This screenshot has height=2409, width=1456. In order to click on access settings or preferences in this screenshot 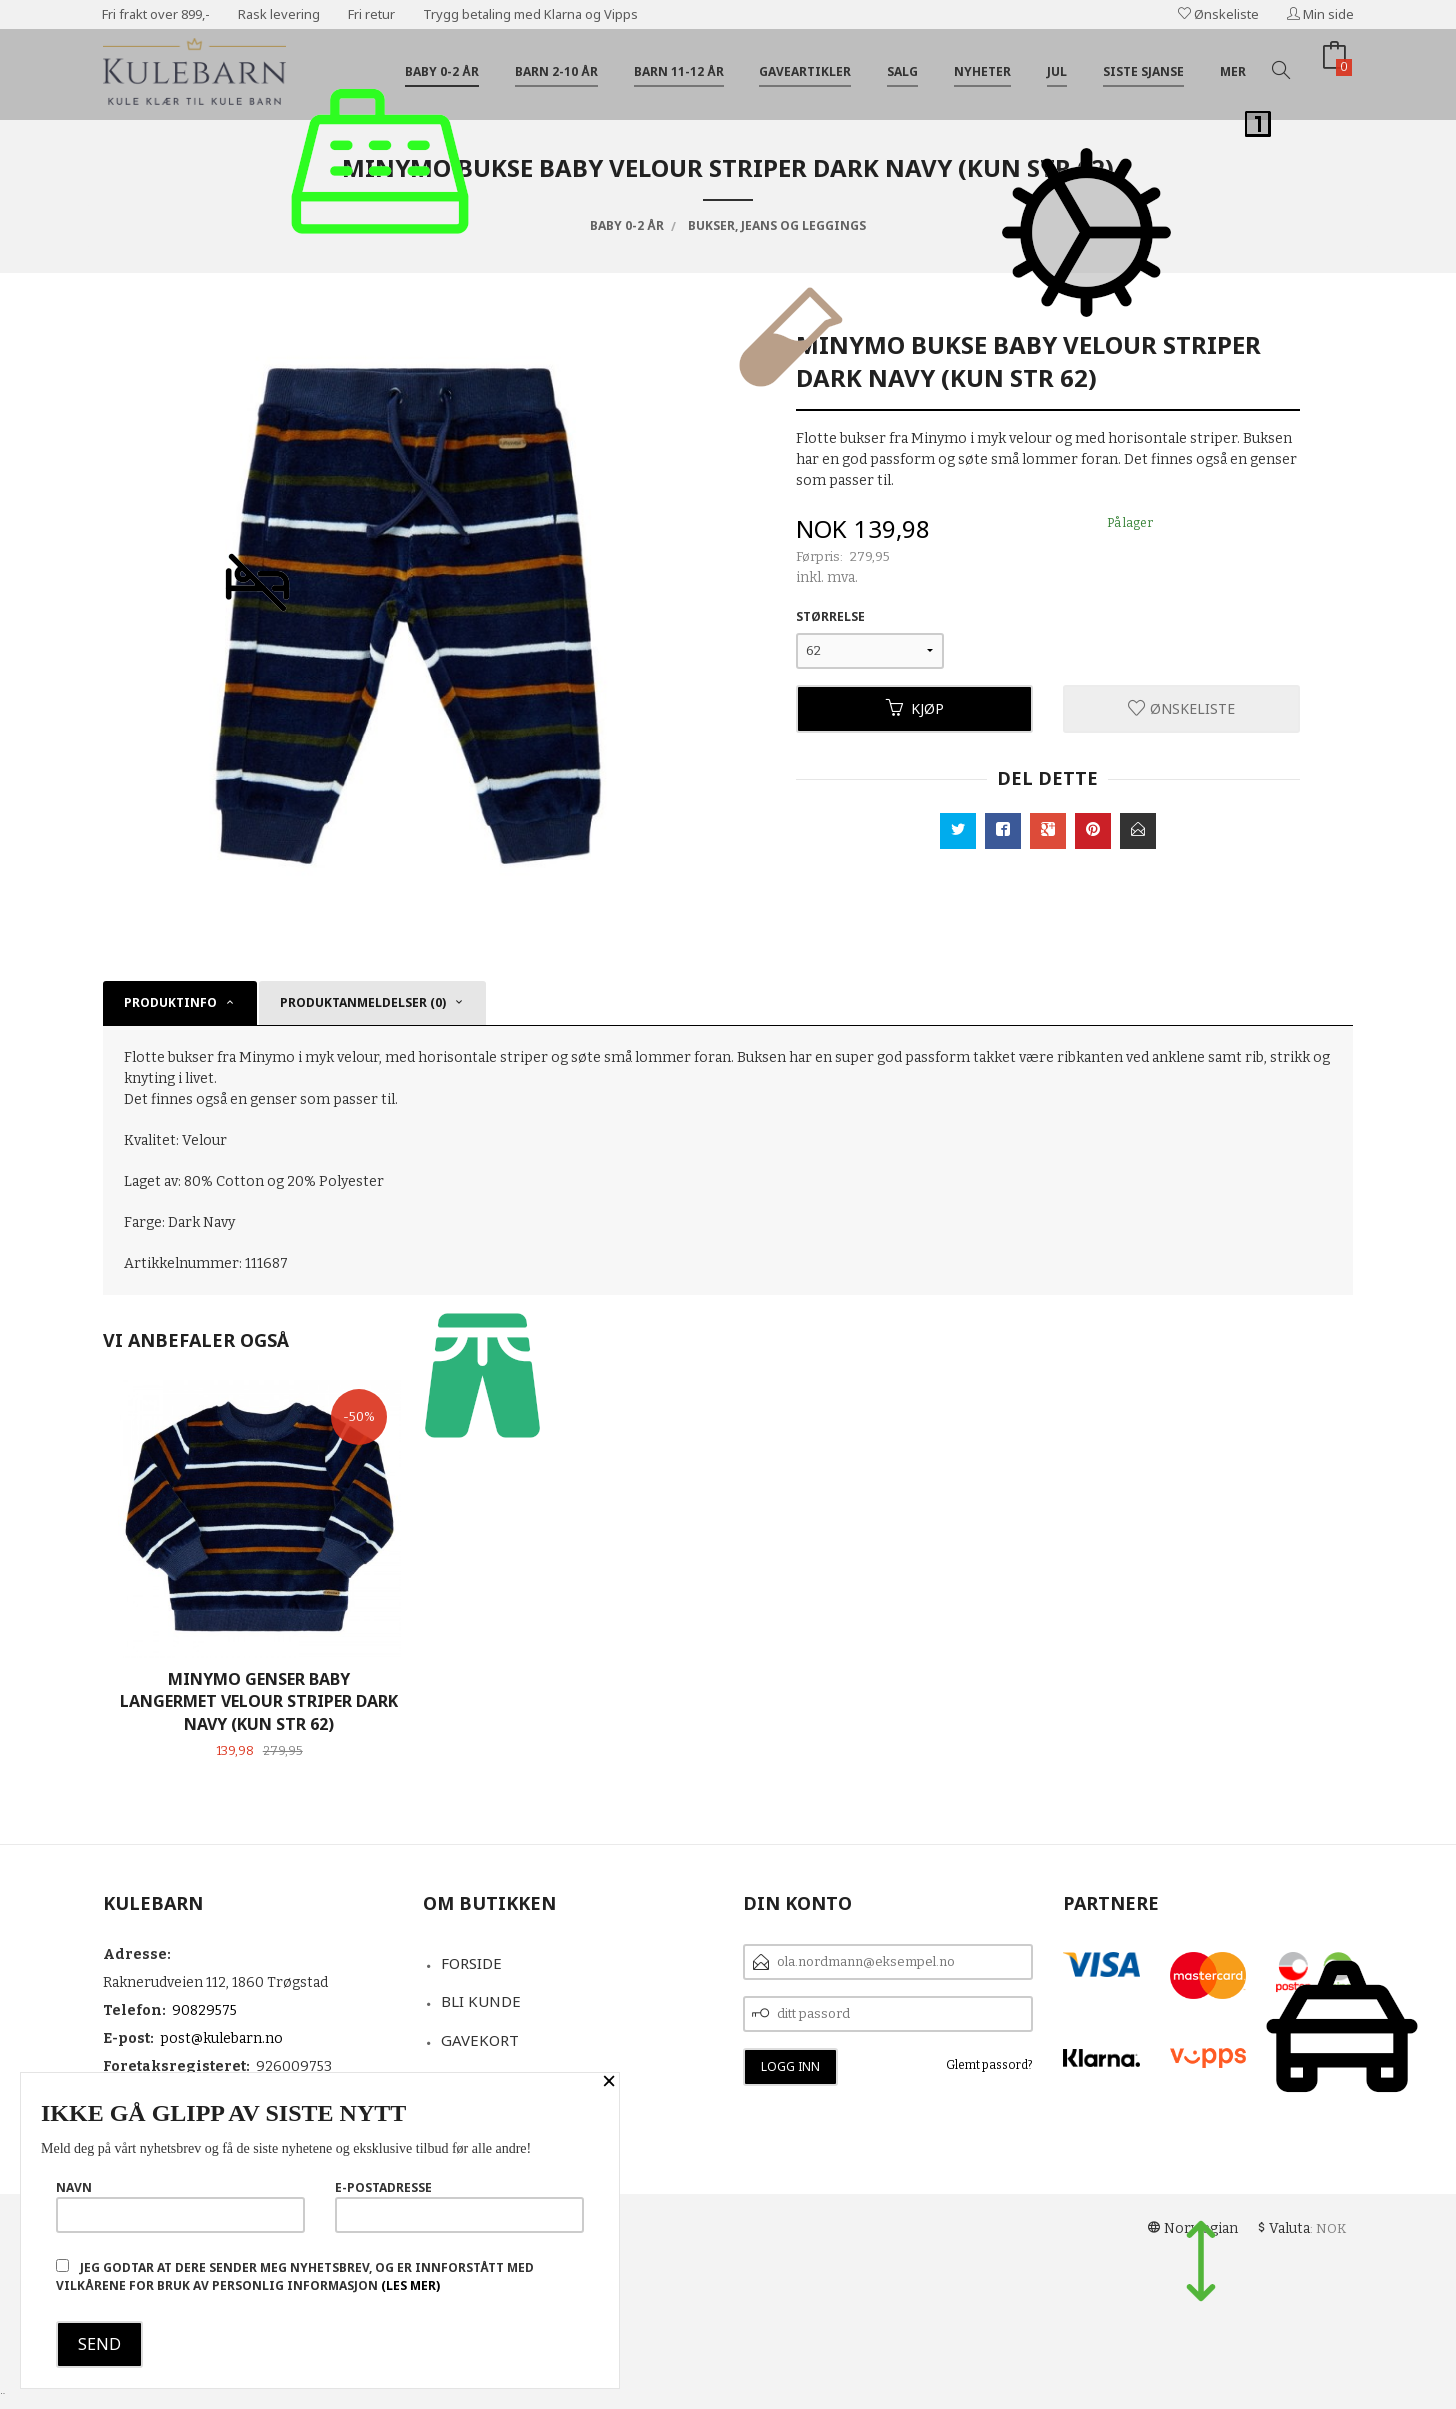, I will do `click(1086, 232)`.